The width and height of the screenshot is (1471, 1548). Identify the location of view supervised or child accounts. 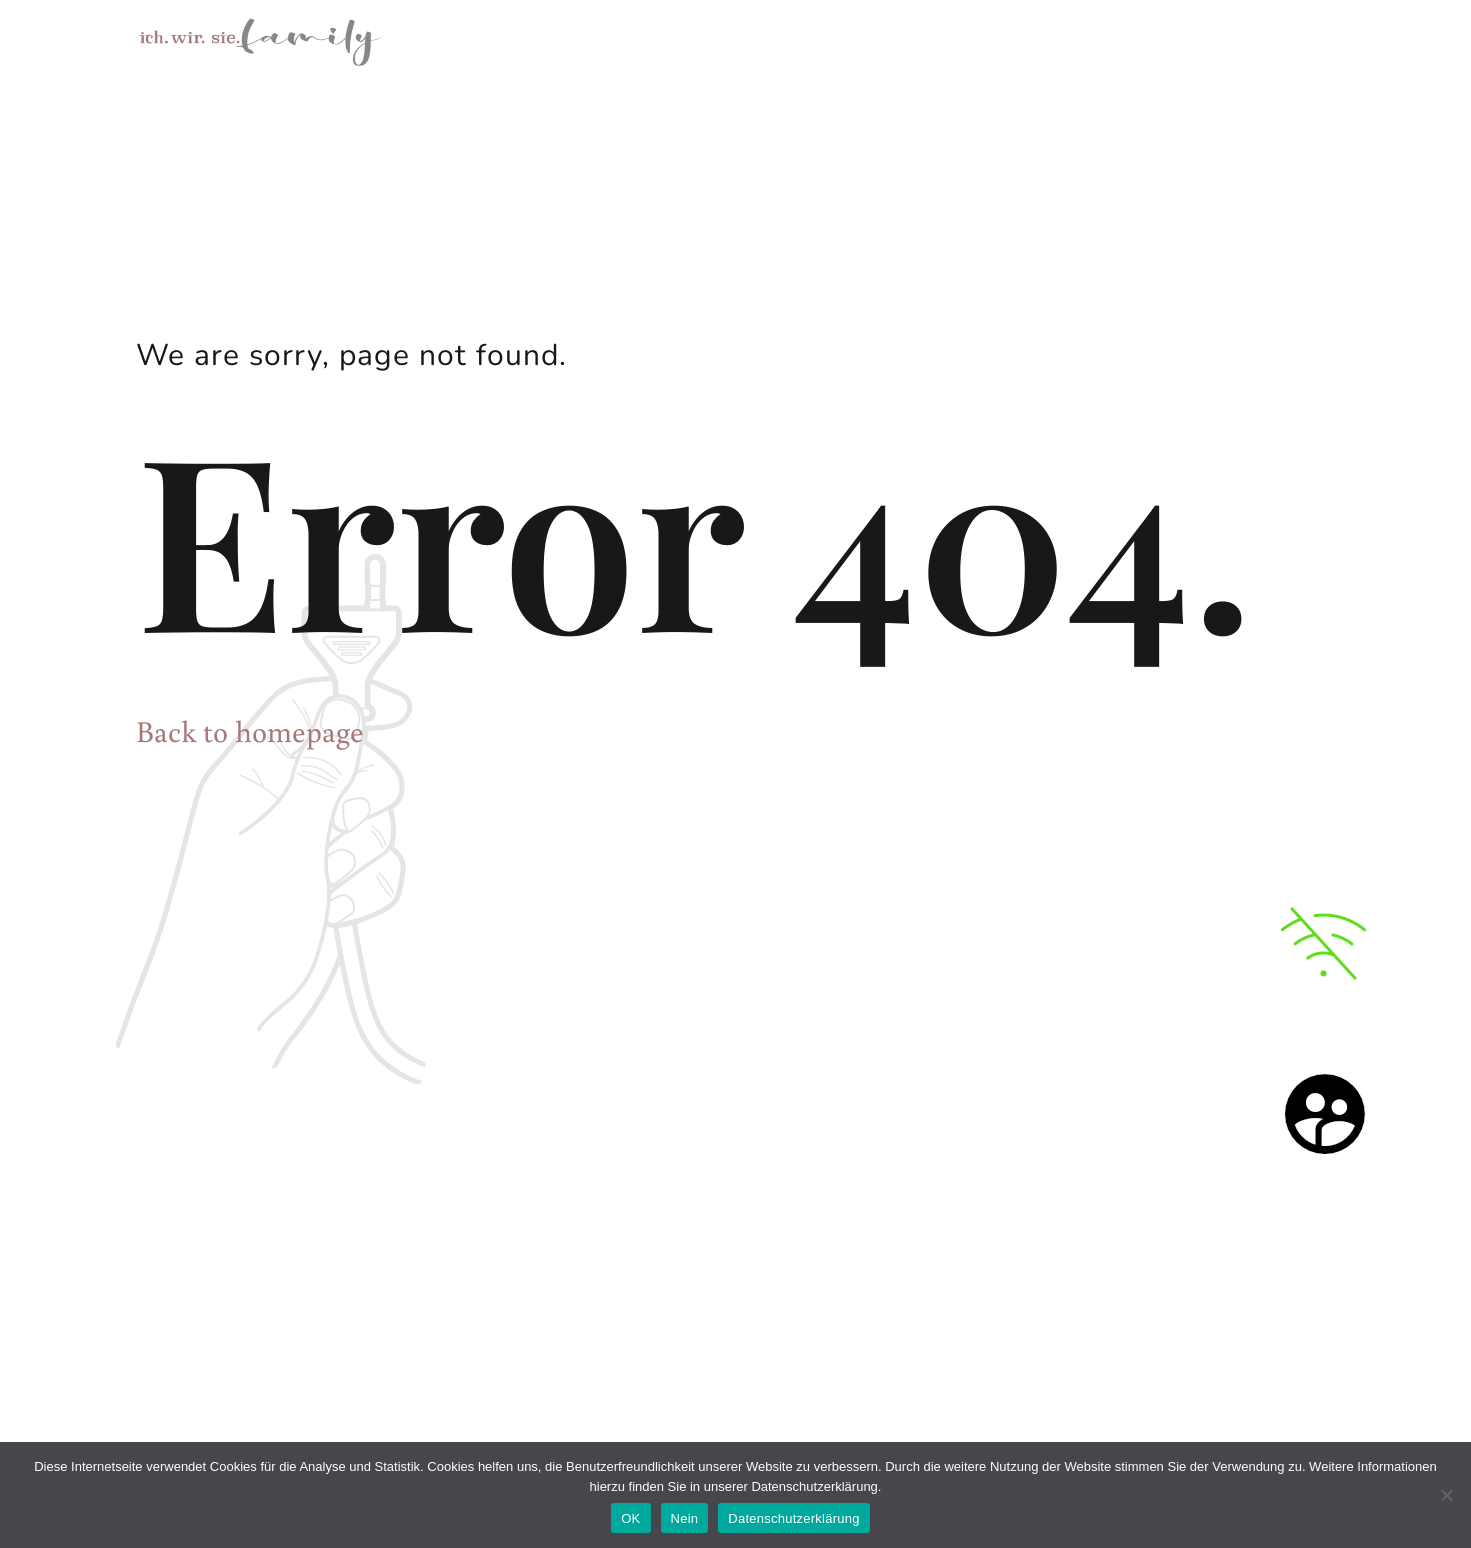
(1325, 1114).